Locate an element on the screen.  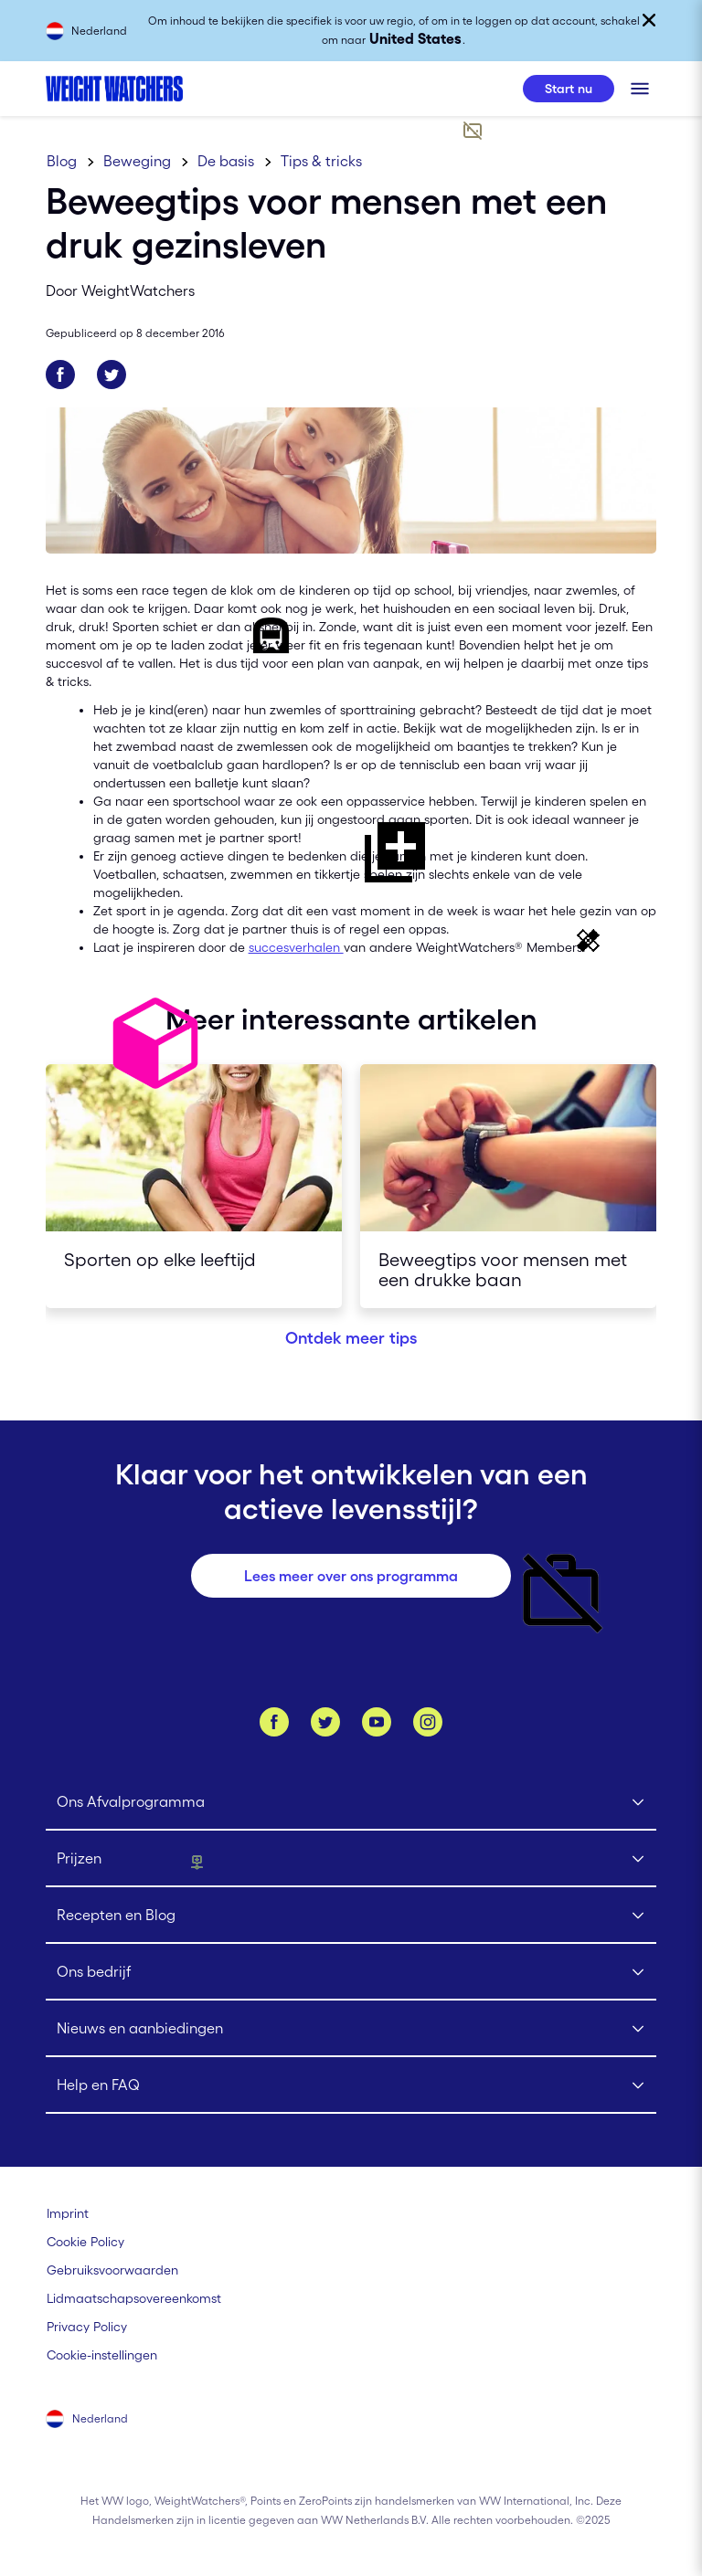
add a new event to the timeline is located at coordinates (197, 1862).